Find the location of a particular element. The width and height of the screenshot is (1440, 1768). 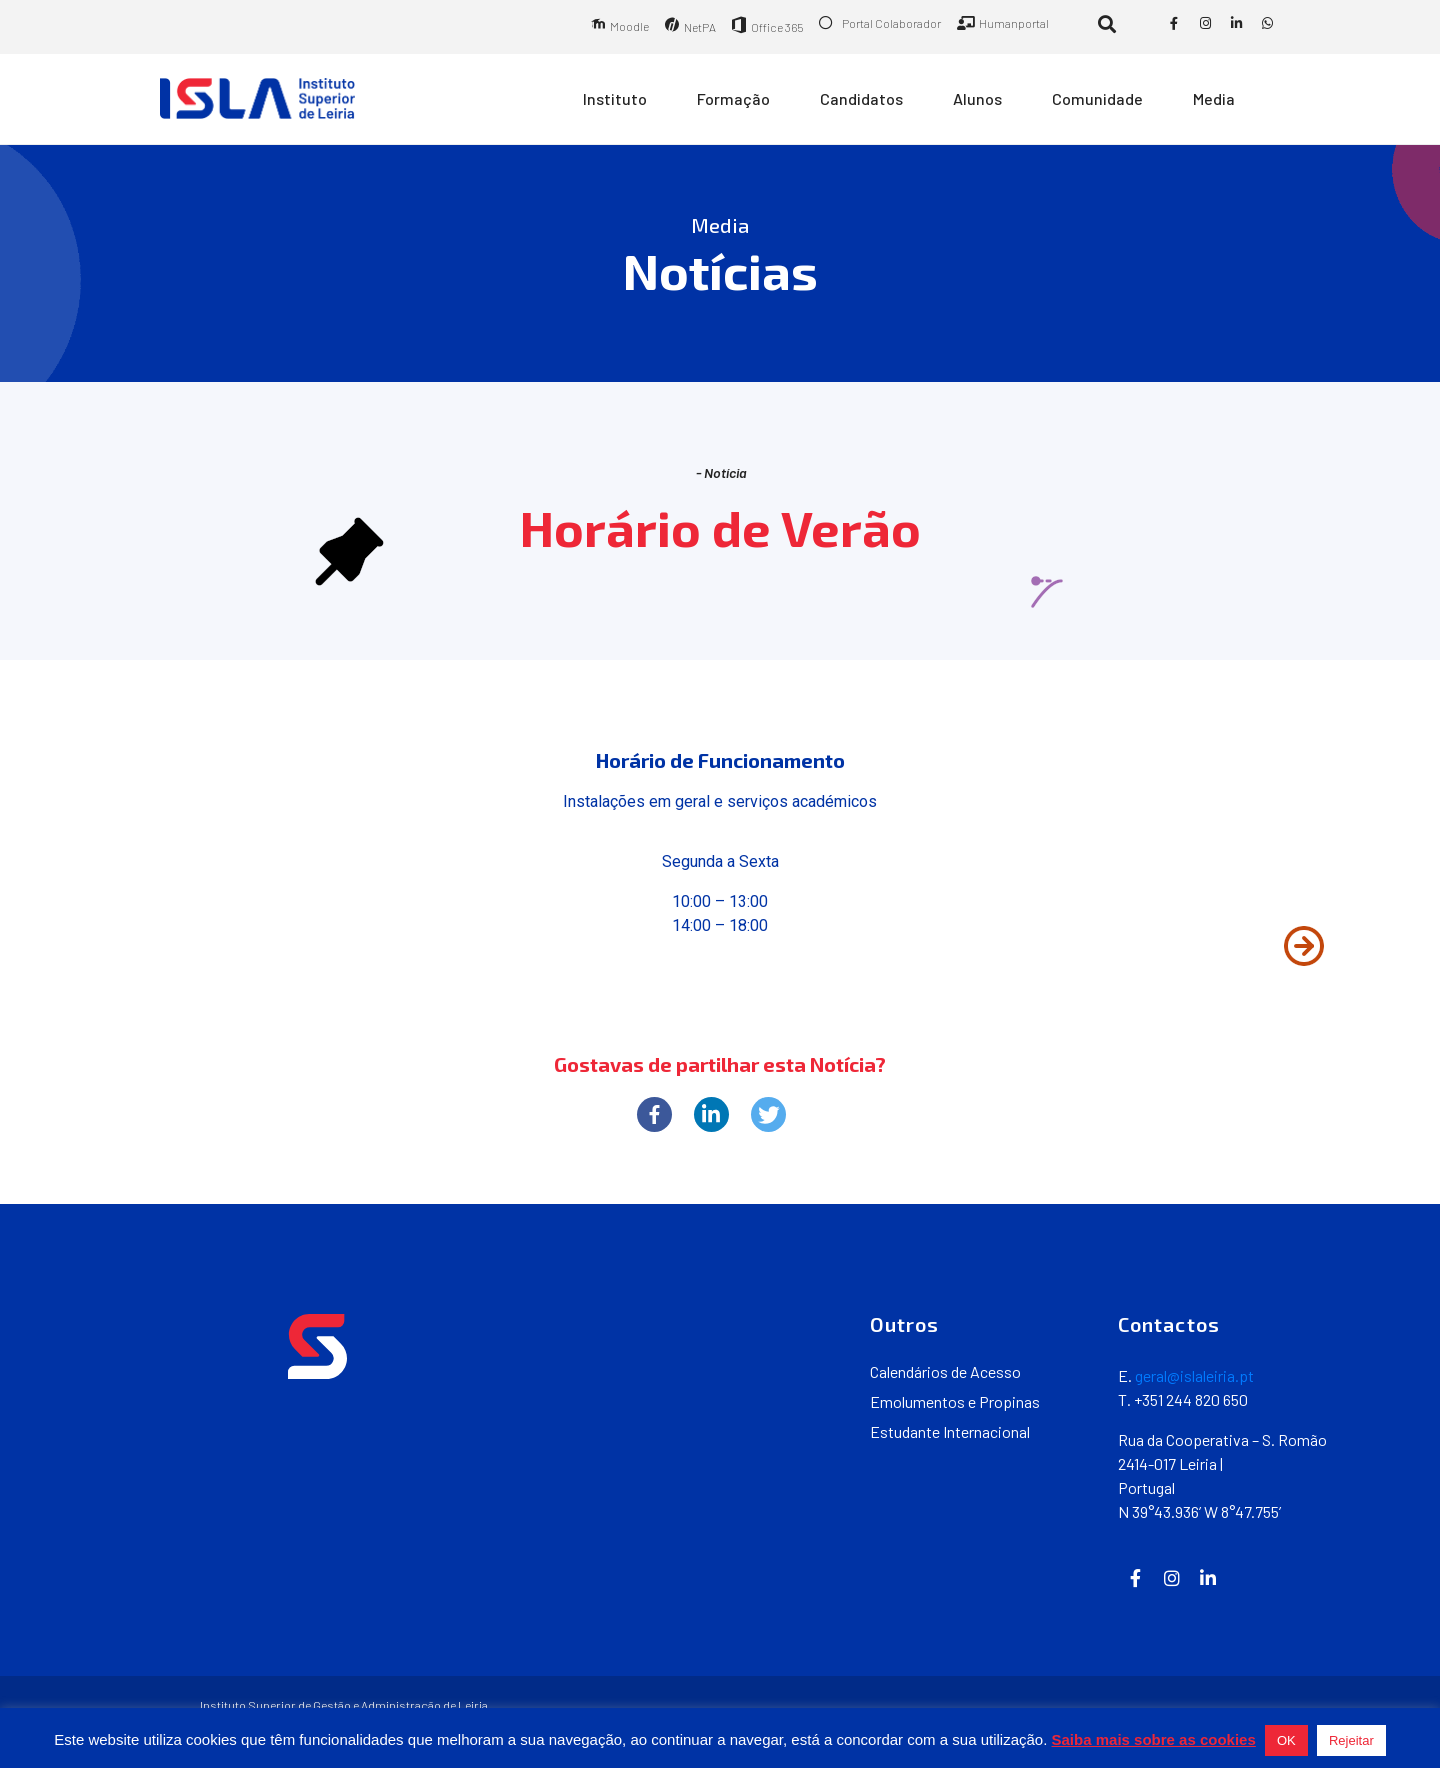

proceed to the next step is located at coordinates (1304, 946).